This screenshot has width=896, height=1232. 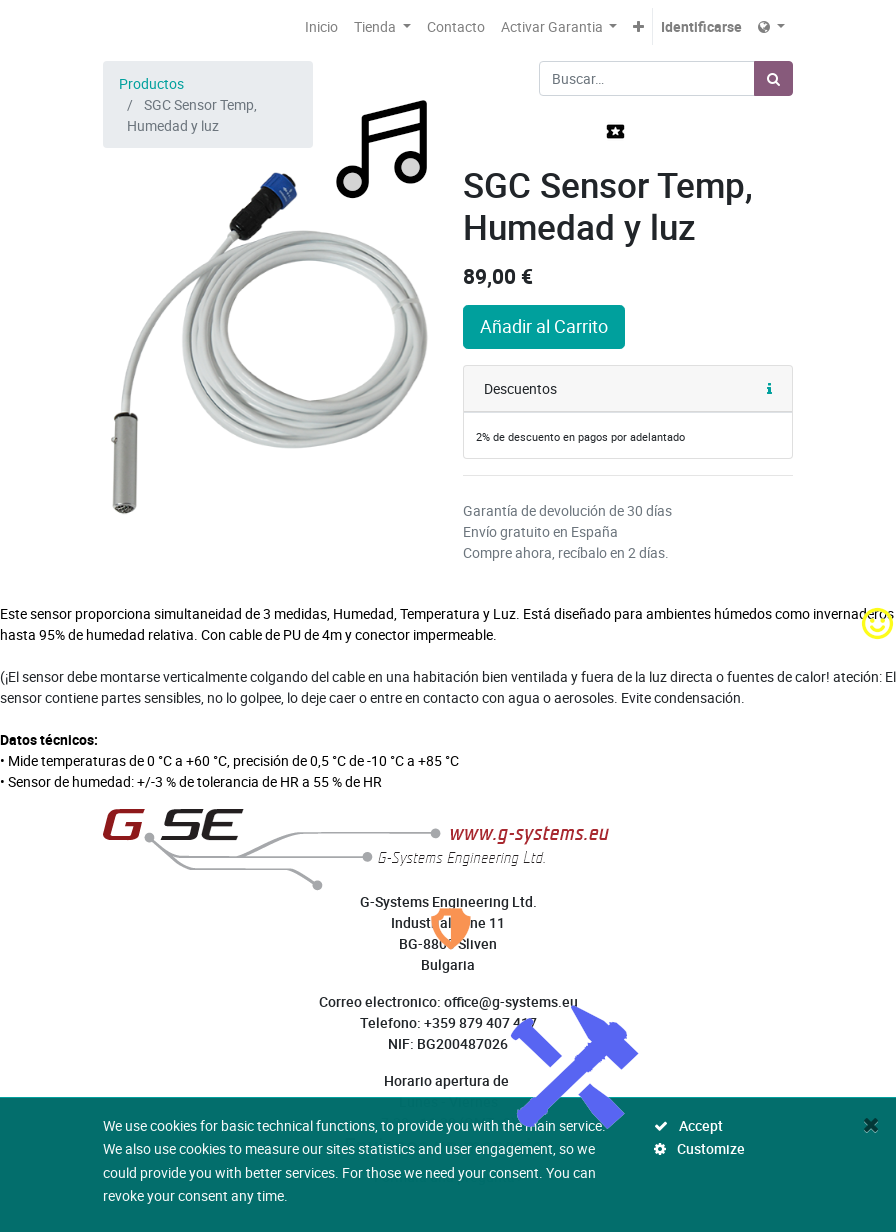 What do you see at coordinates (387, 151) in the screenshot?
I see `access music or audio library` at bounding box center [387, 151].